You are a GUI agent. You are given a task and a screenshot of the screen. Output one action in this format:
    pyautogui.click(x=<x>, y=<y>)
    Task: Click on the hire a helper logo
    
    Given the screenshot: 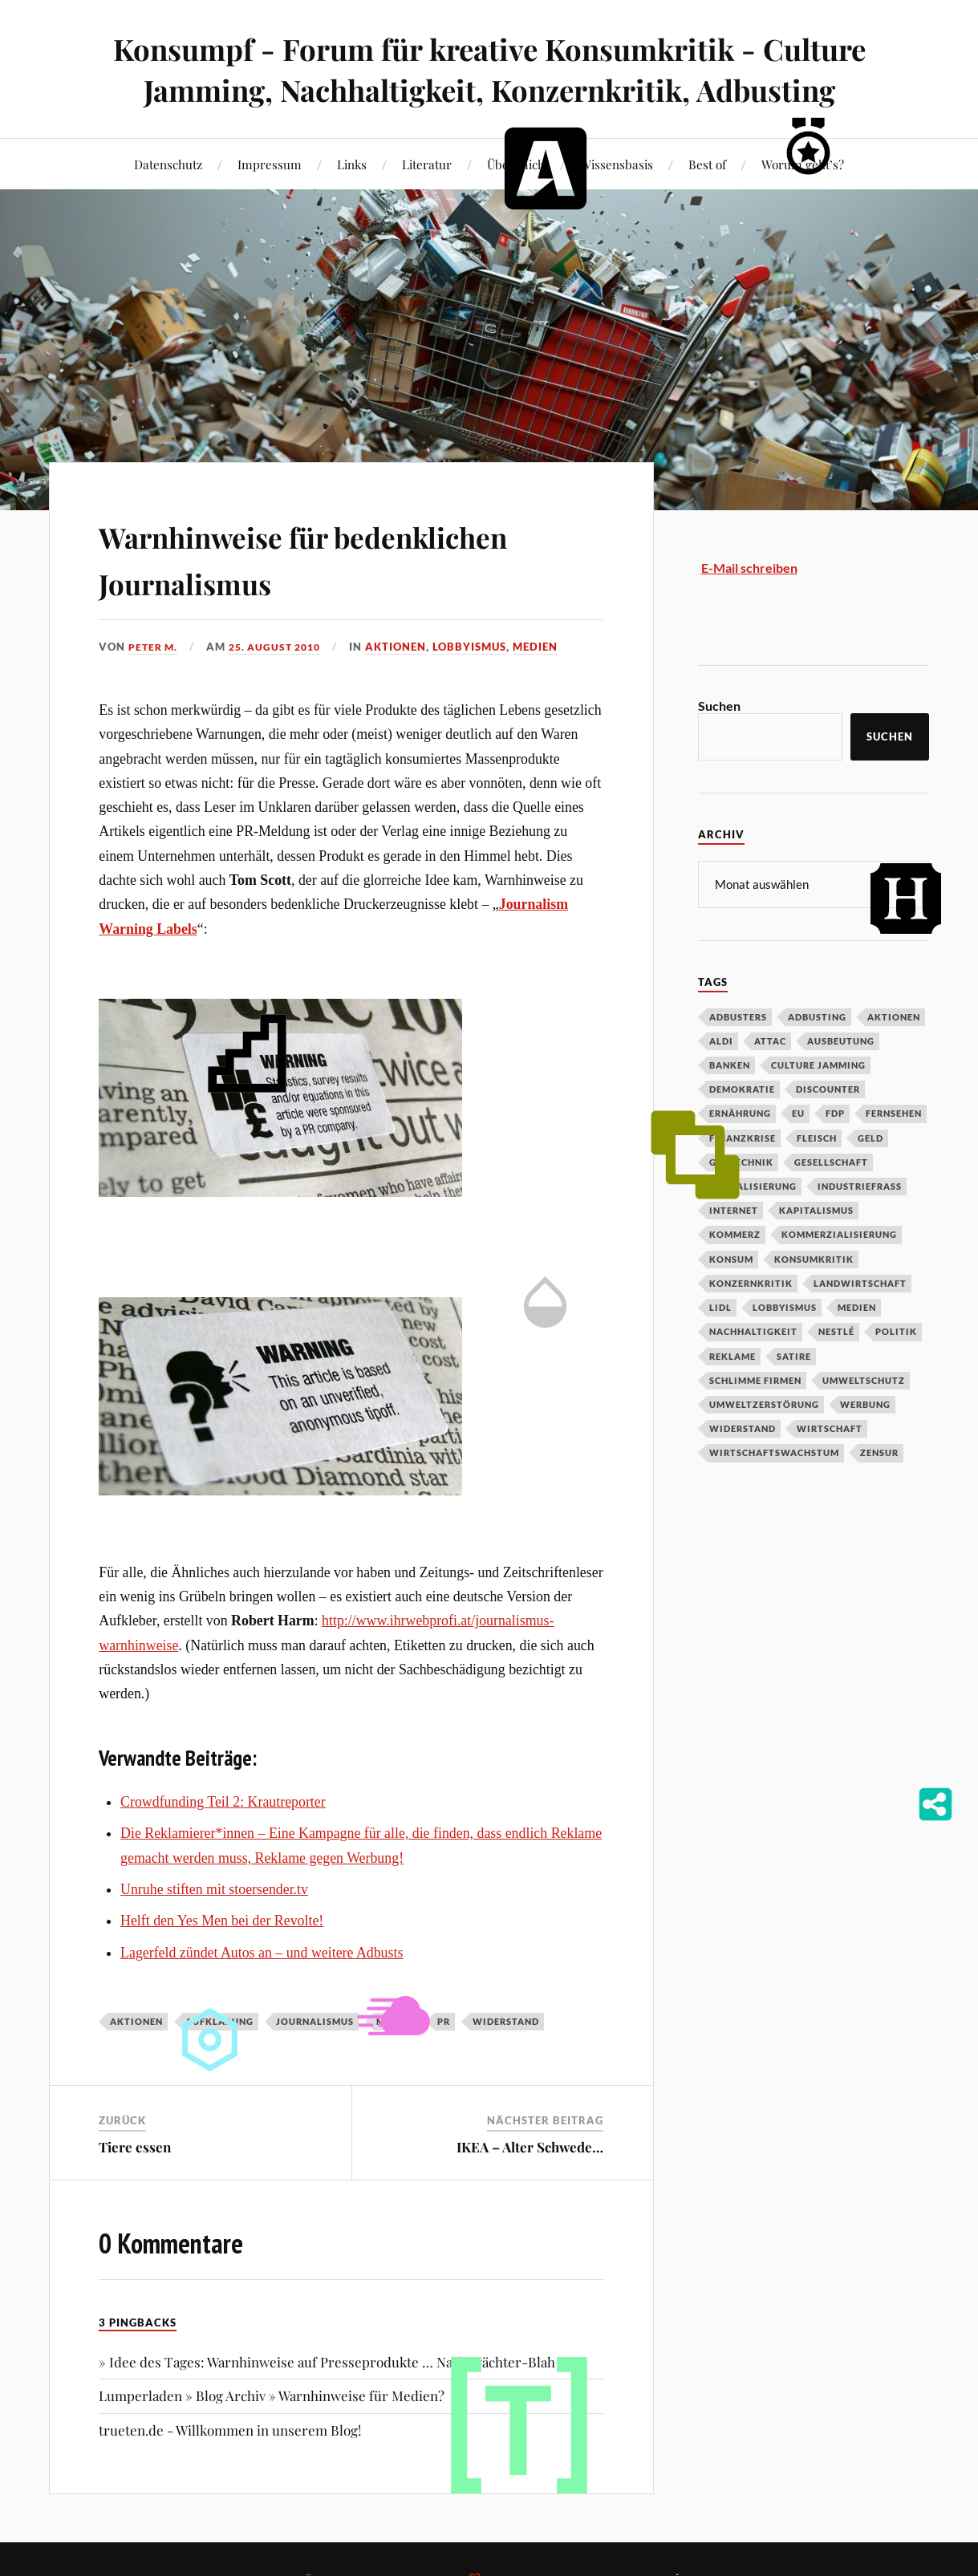 What is the action you would take?
    pyautogui.click(x=906, y=899)
    